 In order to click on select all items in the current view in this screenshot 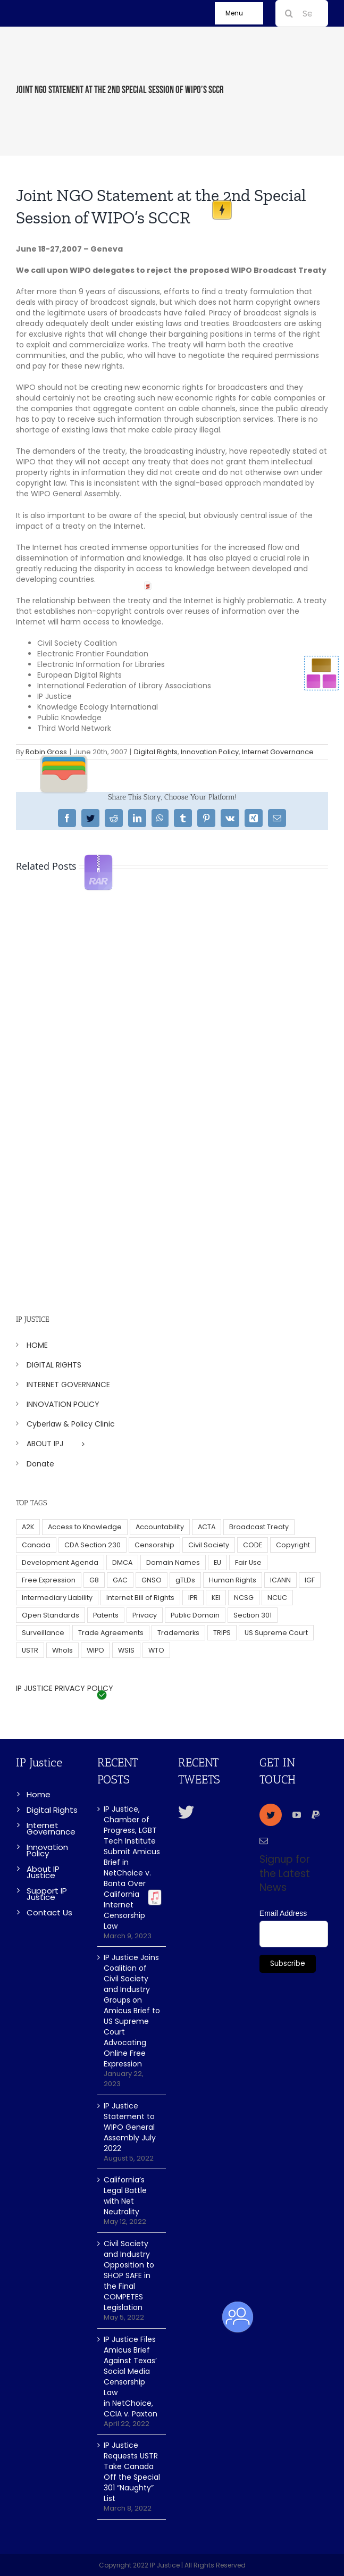, I will do `click(321, 673)`.